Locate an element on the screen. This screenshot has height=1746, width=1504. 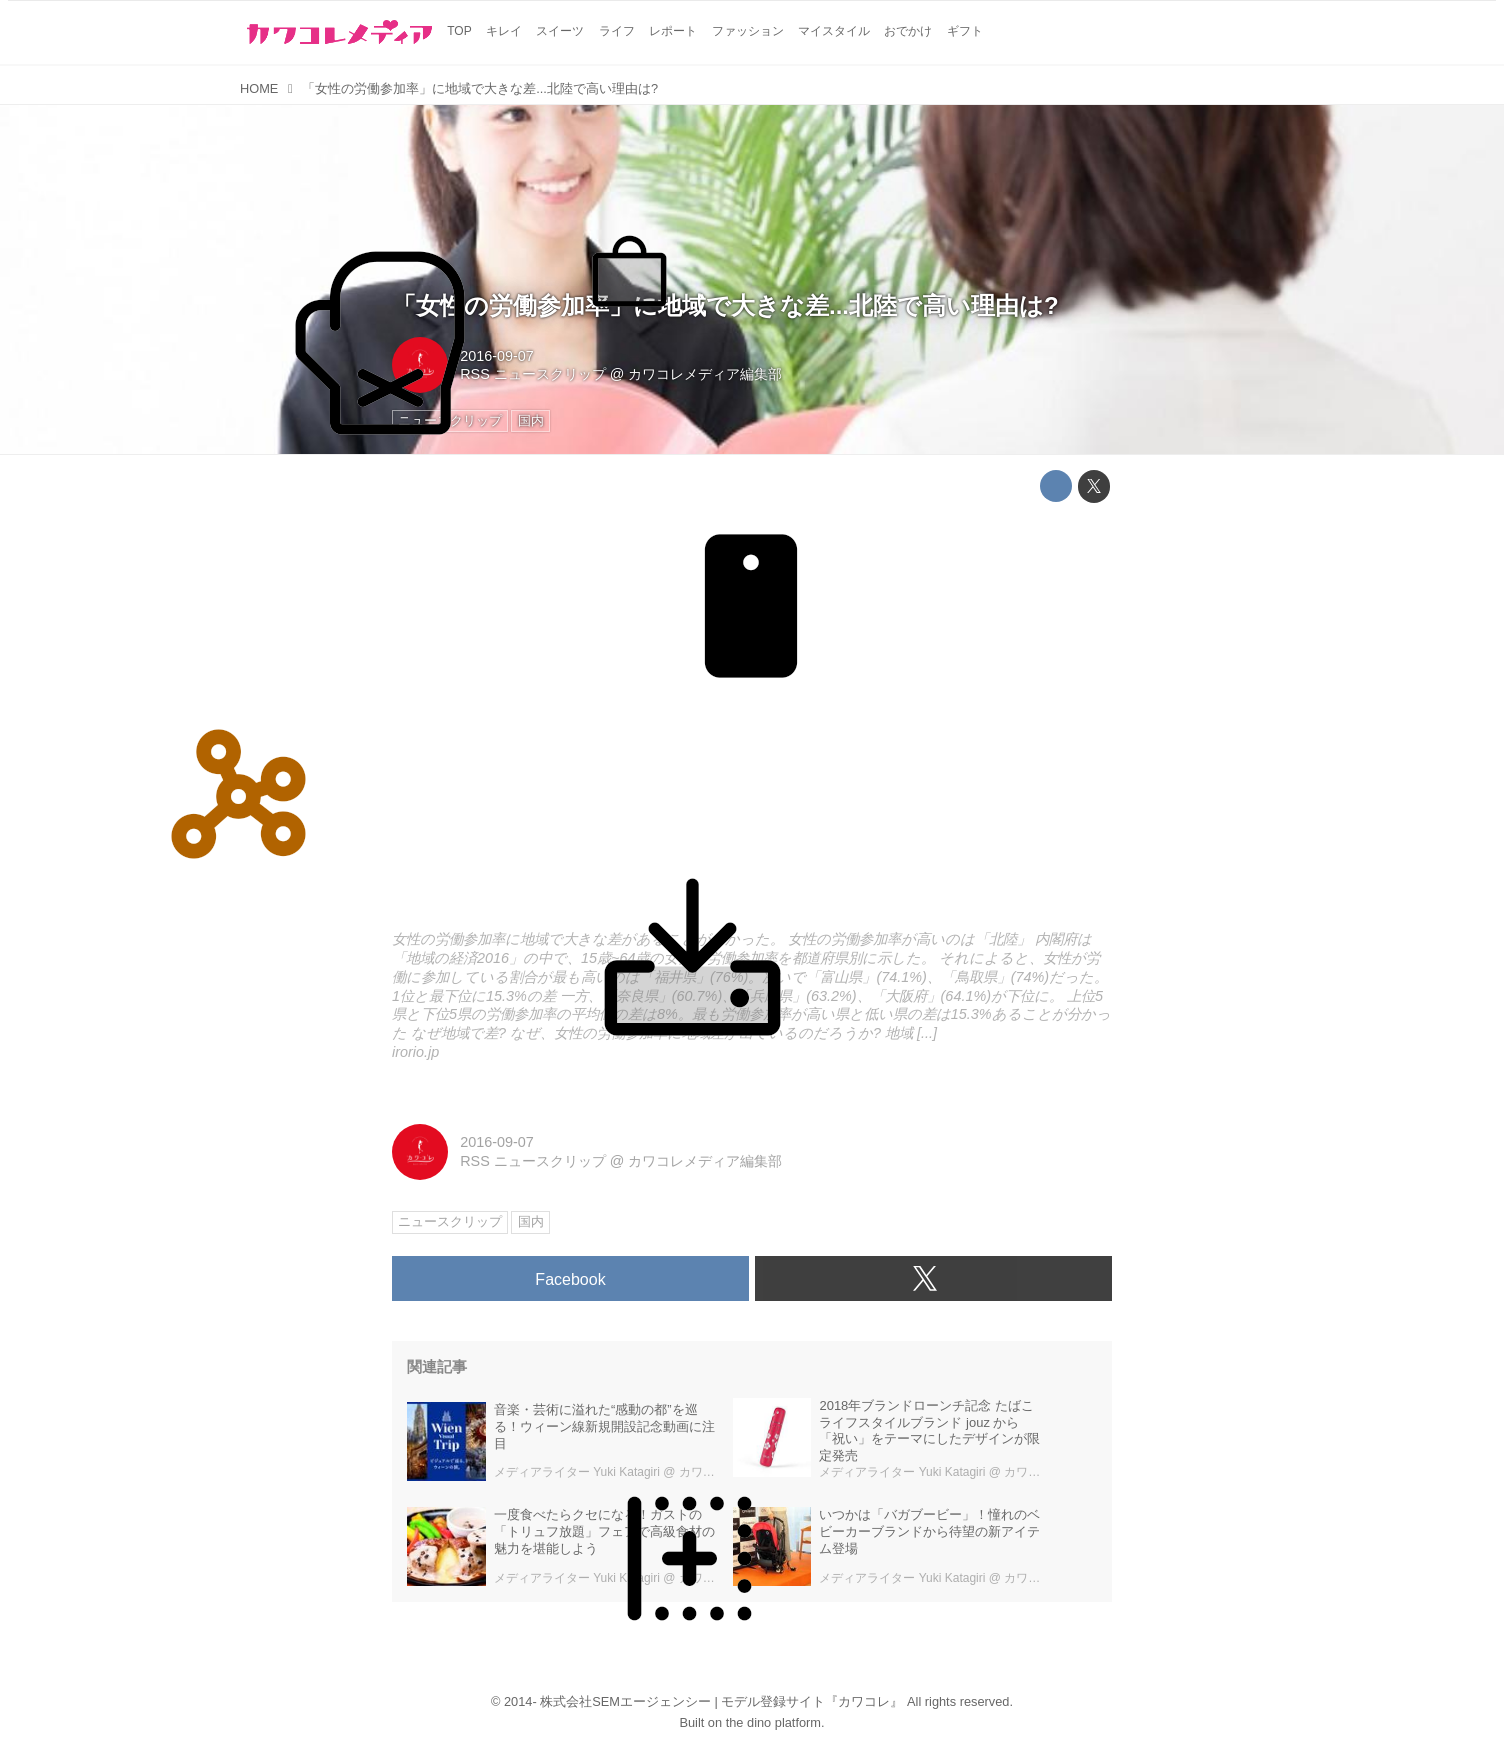
view network or connection graph is located at coordinates (238, 796).